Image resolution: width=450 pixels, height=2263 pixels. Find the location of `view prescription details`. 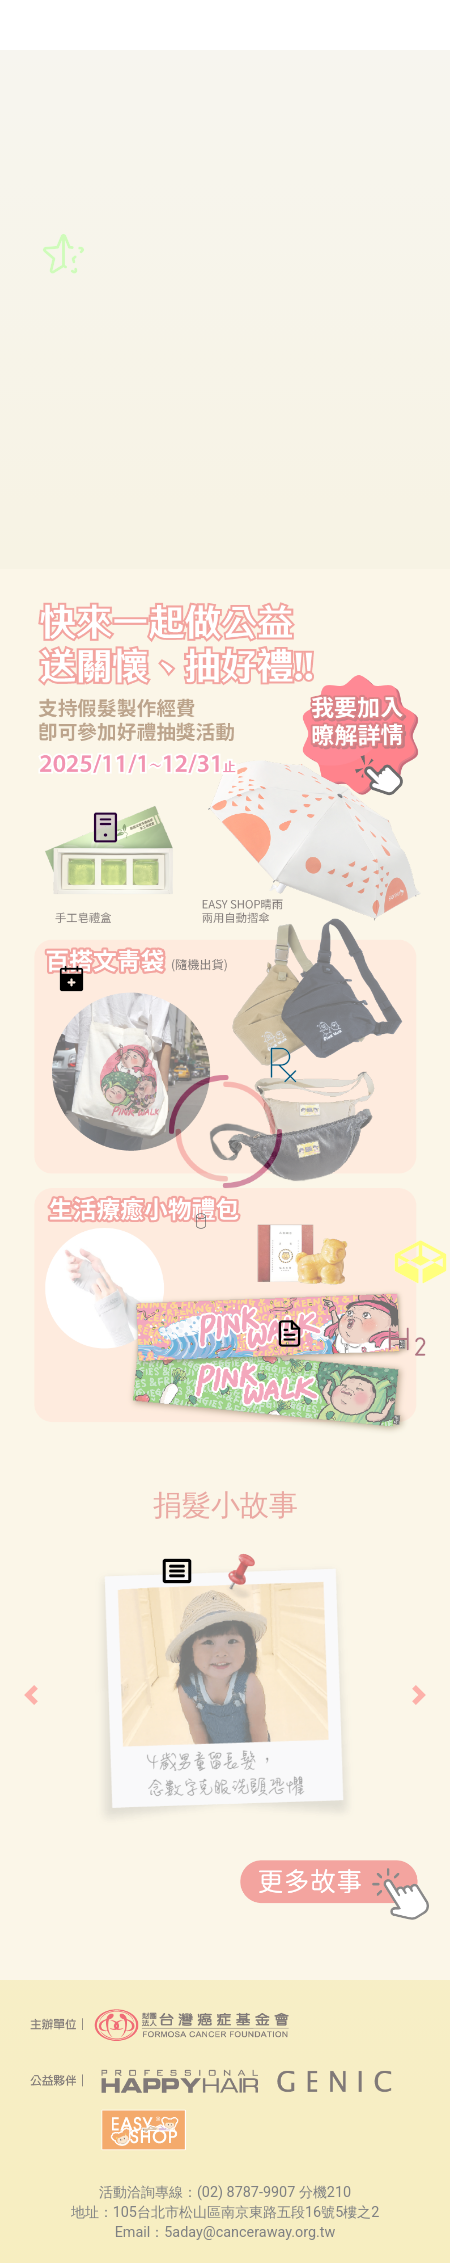

view prescription details is located at coordinates (282, 1065).